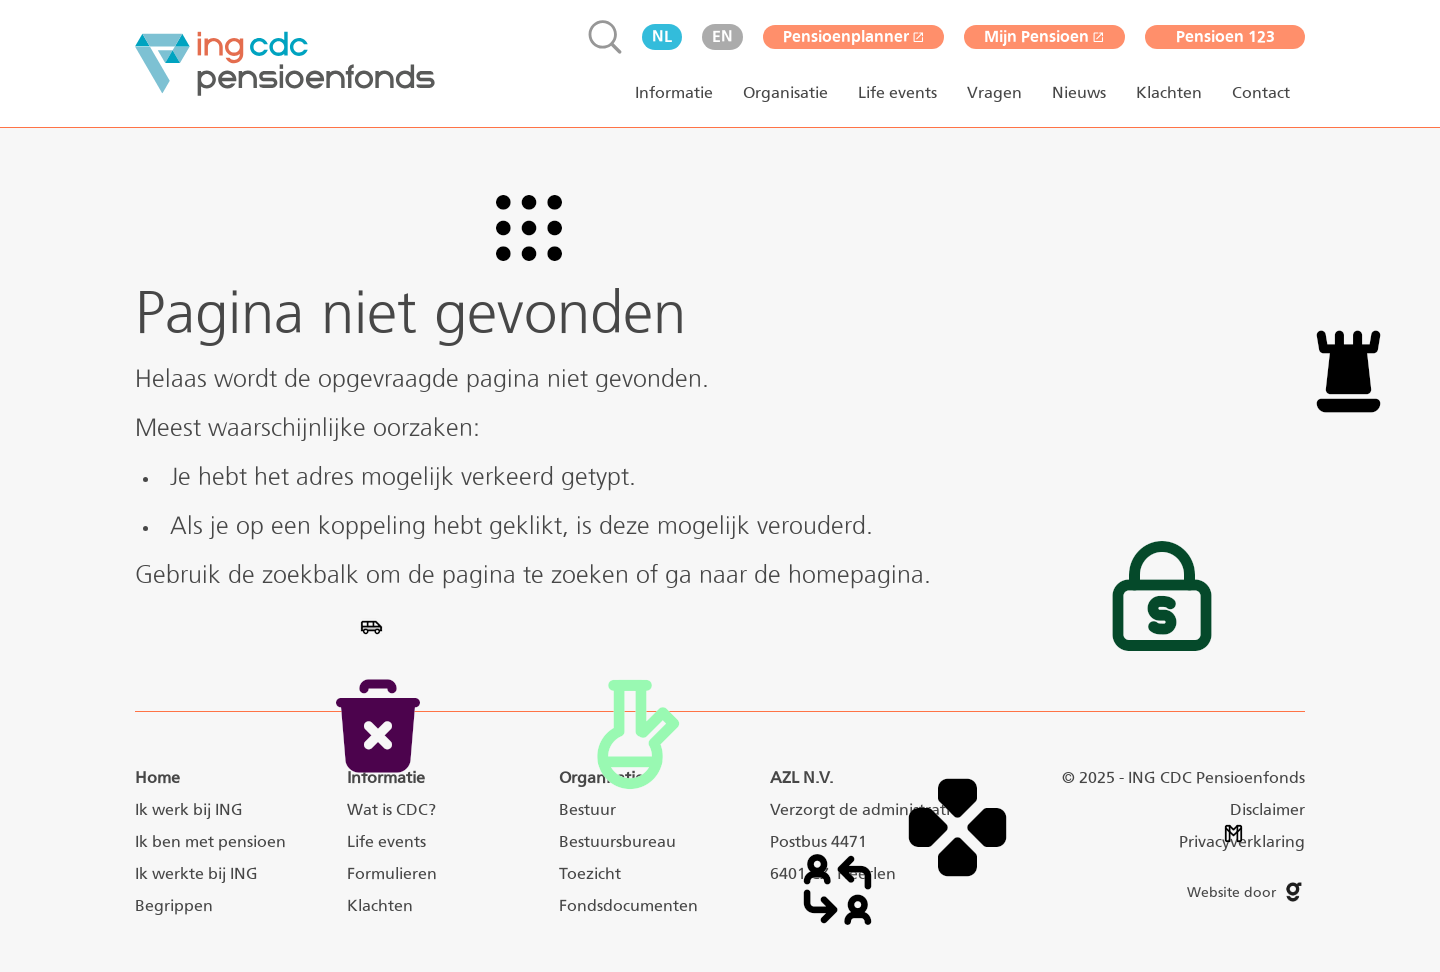 The image size is (1440, 972). Describe the element at coordinates (1162, 596) in the screenshot. I see `access Samsung Pass password manager` at that location.